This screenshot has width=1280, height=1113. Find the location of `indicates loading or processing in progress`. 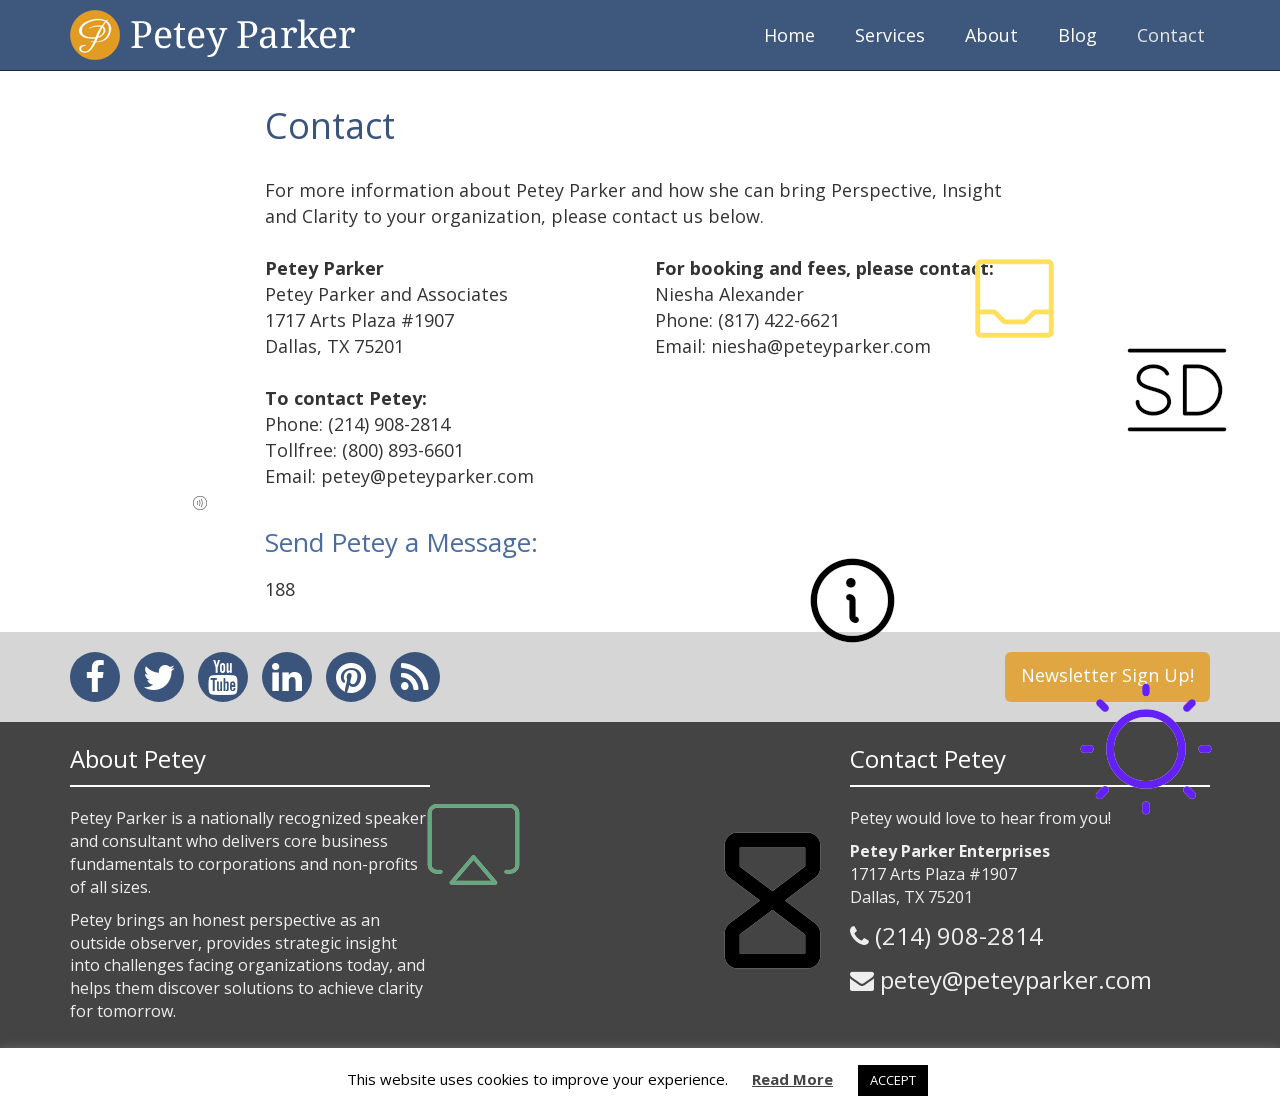

indicates loading or processing in progress is located at coordinates (772, 900).